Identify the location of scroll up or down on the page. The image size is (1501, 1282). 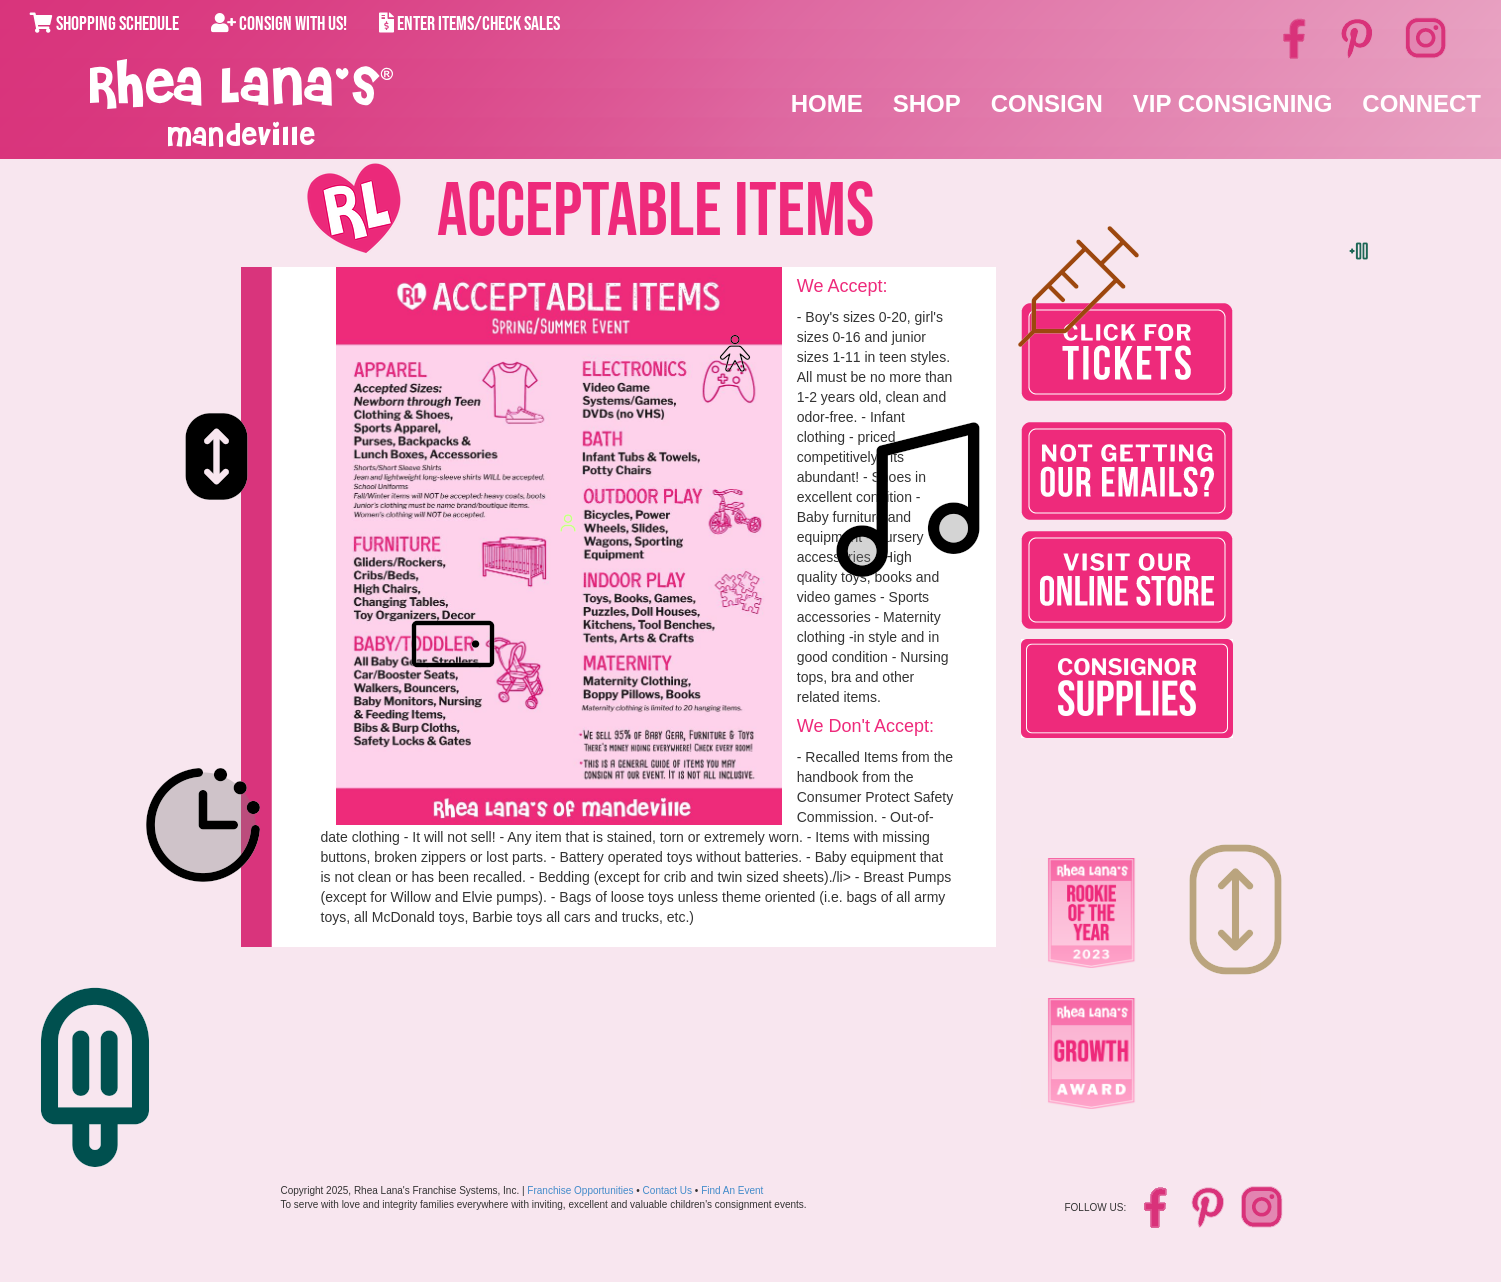
(1235, 909).